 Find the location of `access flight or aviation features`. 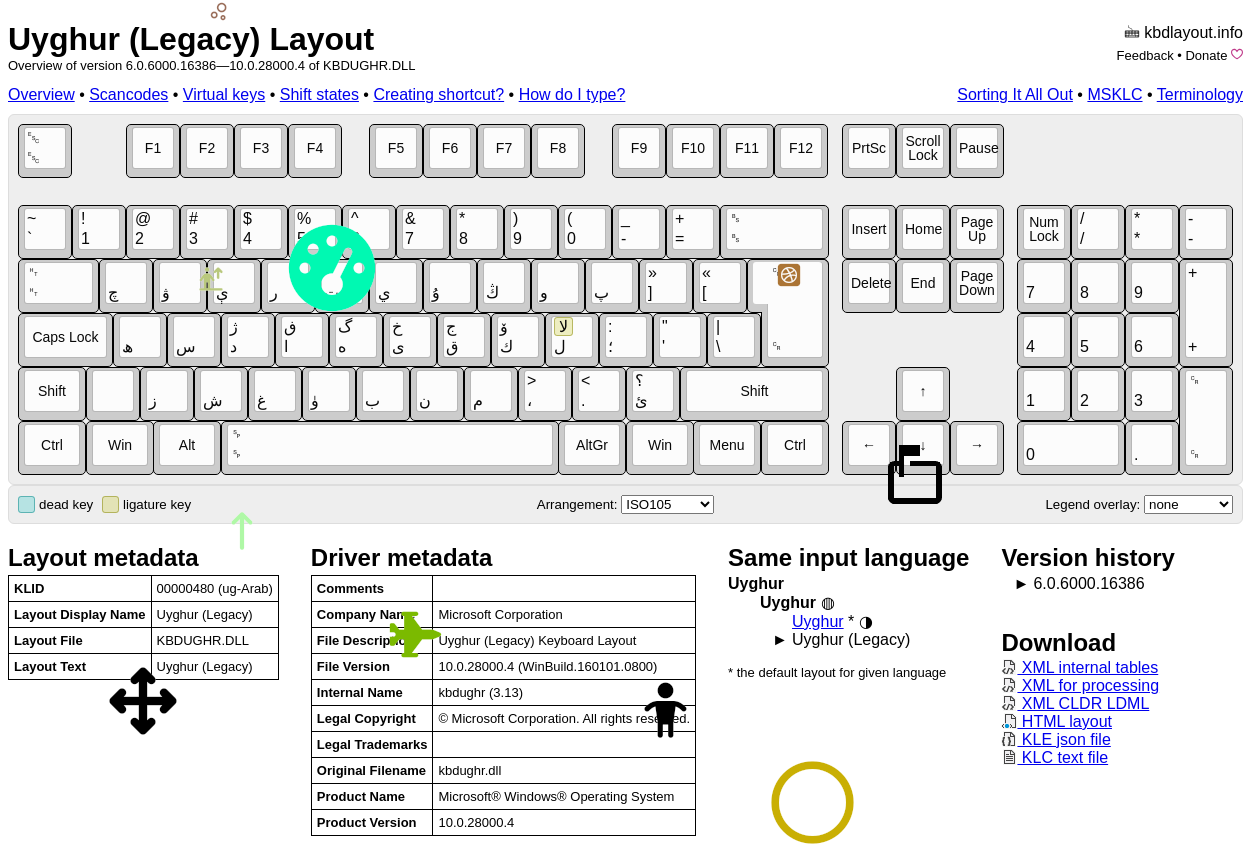

access flight or aviation features is located at coordinates (415, 634).